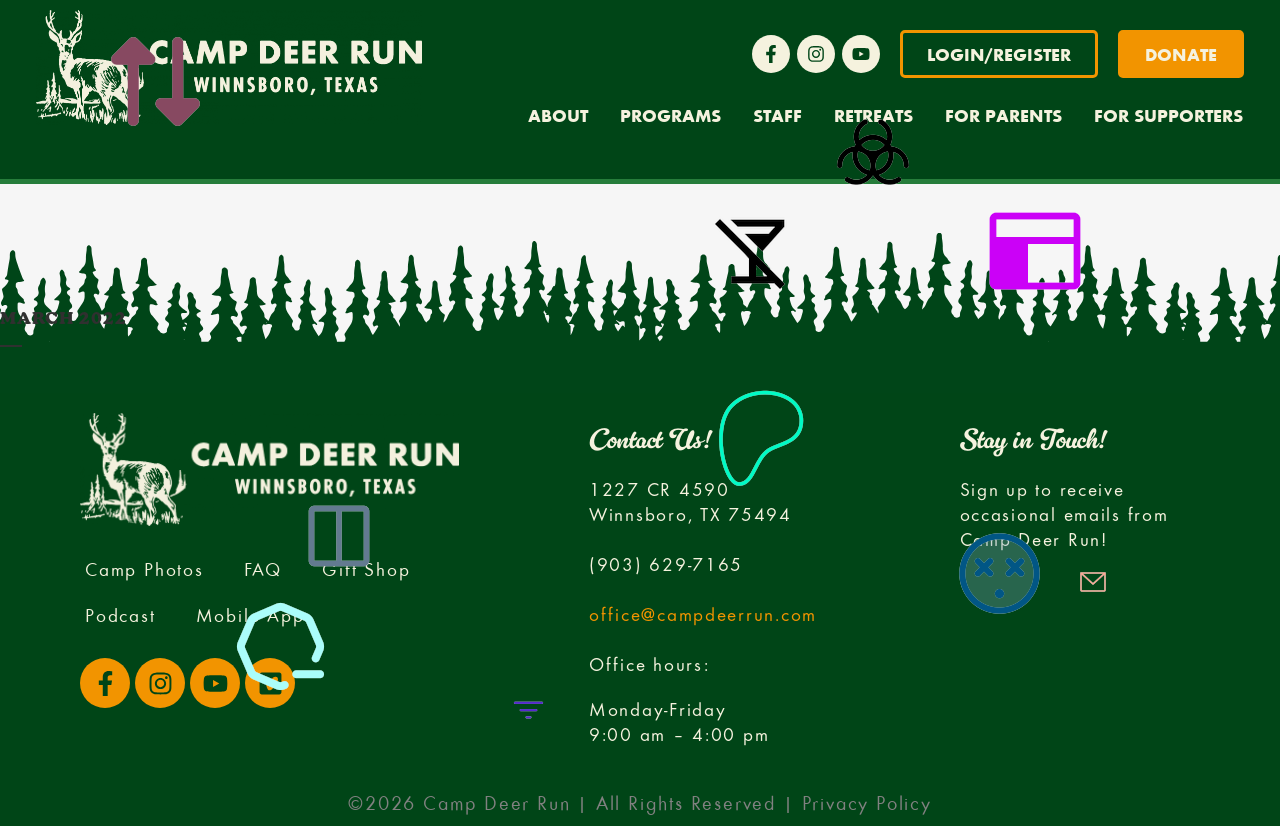  I want to click on adjust vertical size or height, so click(155, 81).